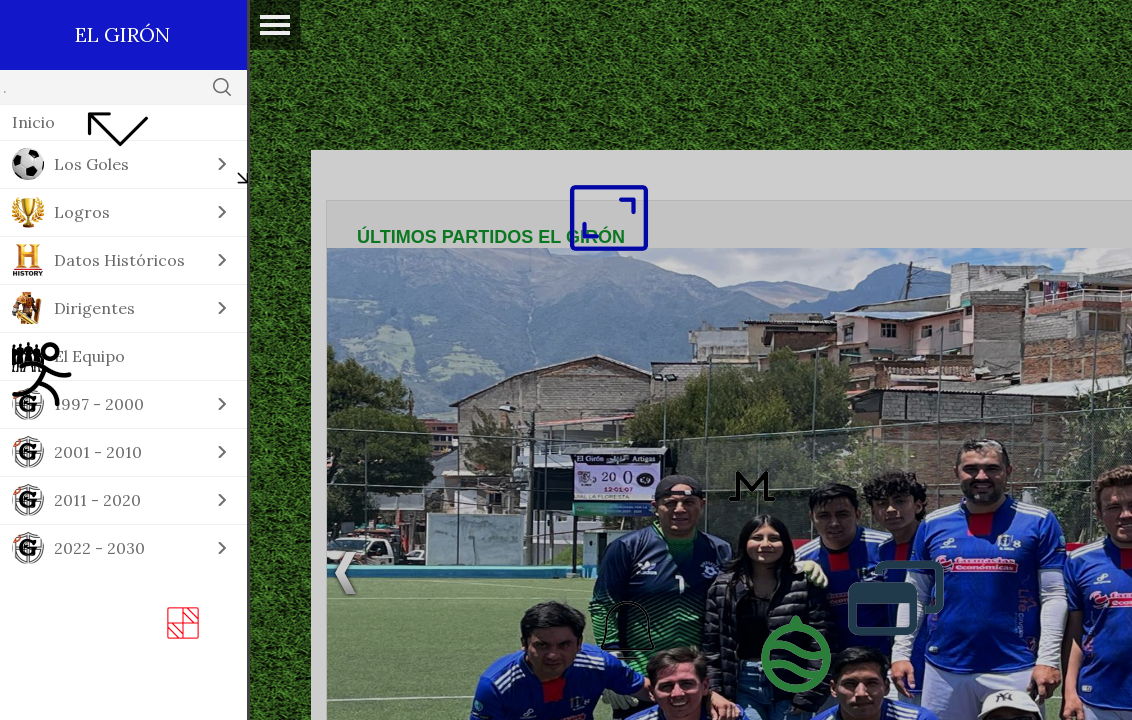 The height and width of the screenshot is (720, 1132). I want to click on enter fullscreen mode, so click(609, 218).